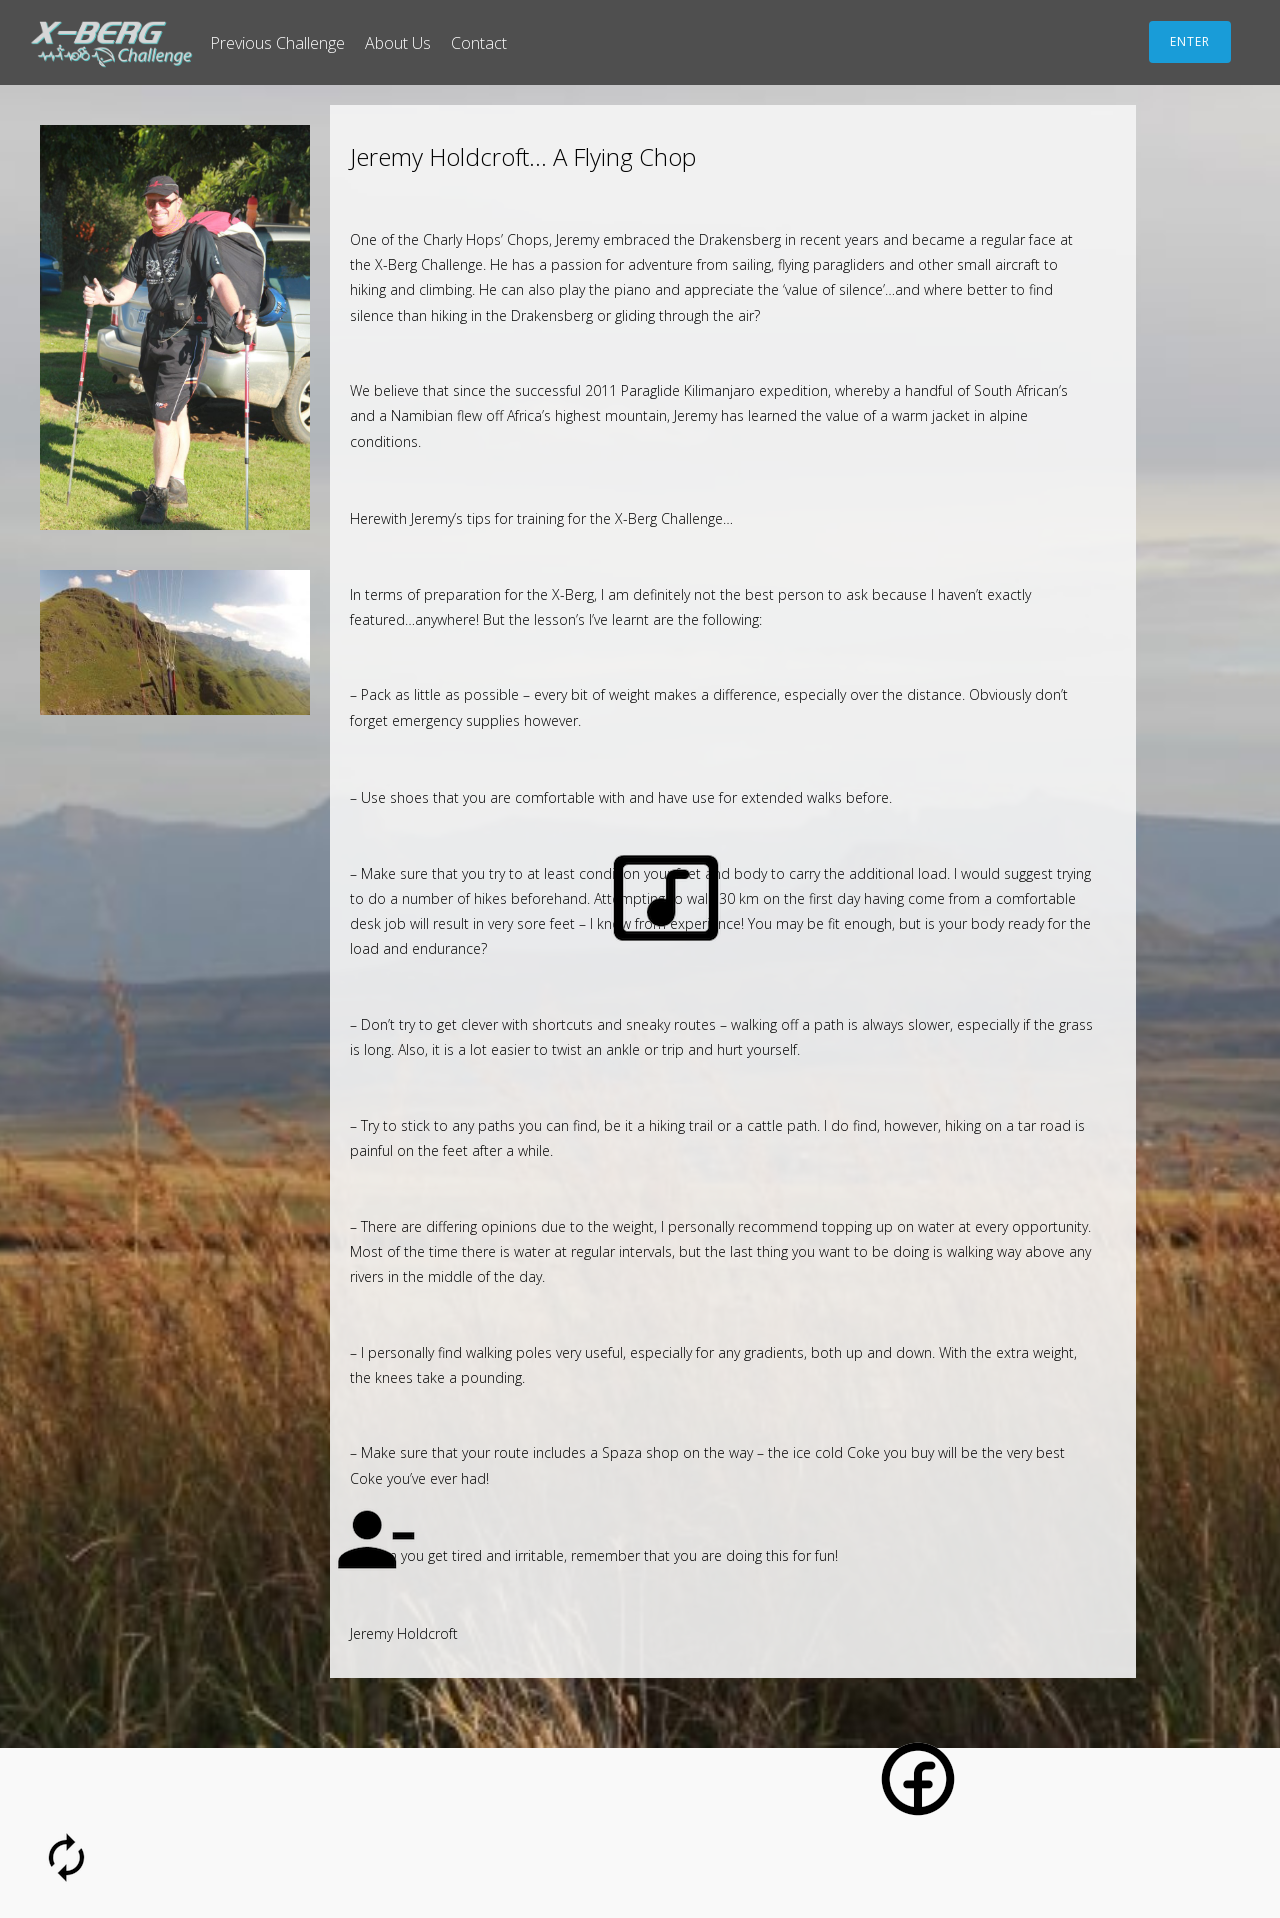  What do you see at coordinates (666, 898) in the screenshot?
I see `play or browse music videos` at bounding box center [666, 898].